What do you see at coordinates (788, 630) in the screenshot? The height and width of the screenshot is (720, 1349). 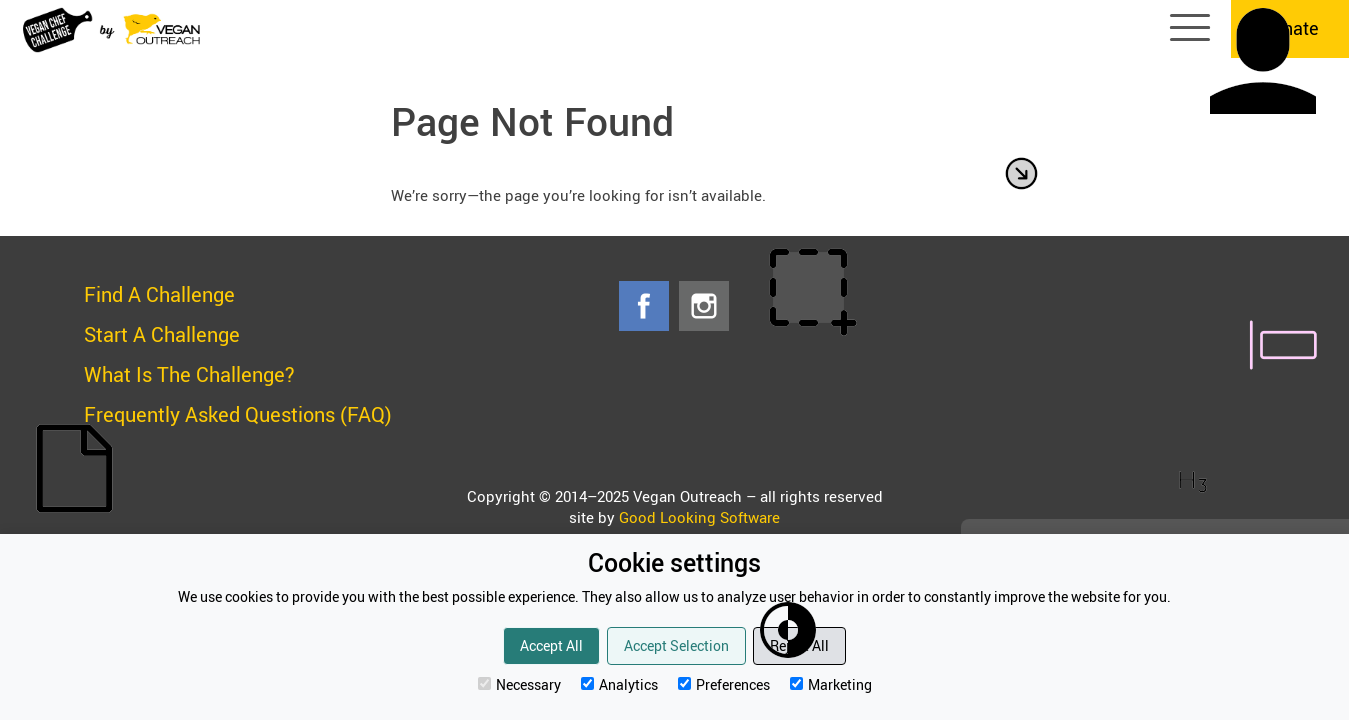 I see `toggle invert colors mode` at bounding box center [788, 630].